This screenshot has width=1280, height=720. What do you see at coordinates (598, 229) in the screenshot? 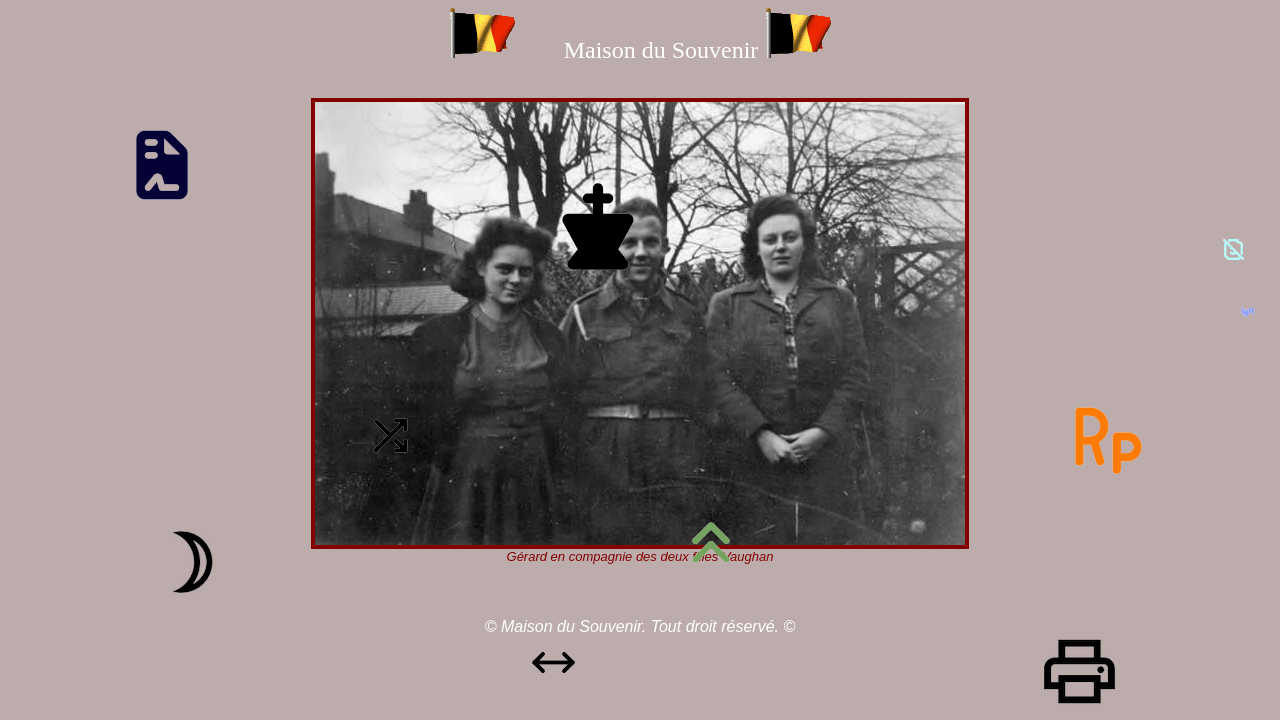
I see `chess king piece indicator` at bounding box center [598, 229].